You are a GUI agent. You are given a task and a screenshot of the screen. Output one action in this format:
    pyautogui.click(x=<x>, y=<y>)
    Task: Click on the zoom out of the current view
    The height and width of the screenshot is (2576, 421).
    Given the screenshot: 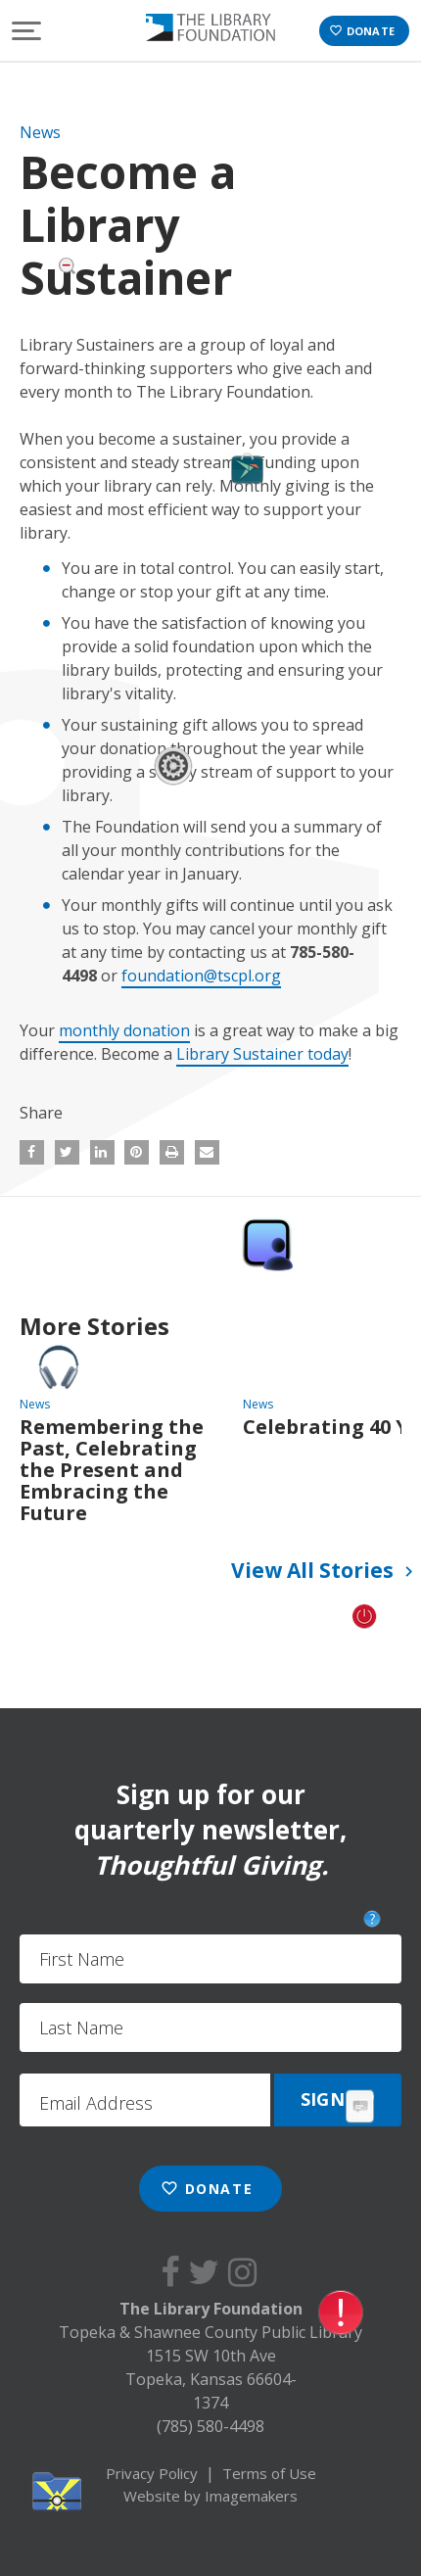 What is the action you would take?
    pyautogui.click(x=67, y=265)
    